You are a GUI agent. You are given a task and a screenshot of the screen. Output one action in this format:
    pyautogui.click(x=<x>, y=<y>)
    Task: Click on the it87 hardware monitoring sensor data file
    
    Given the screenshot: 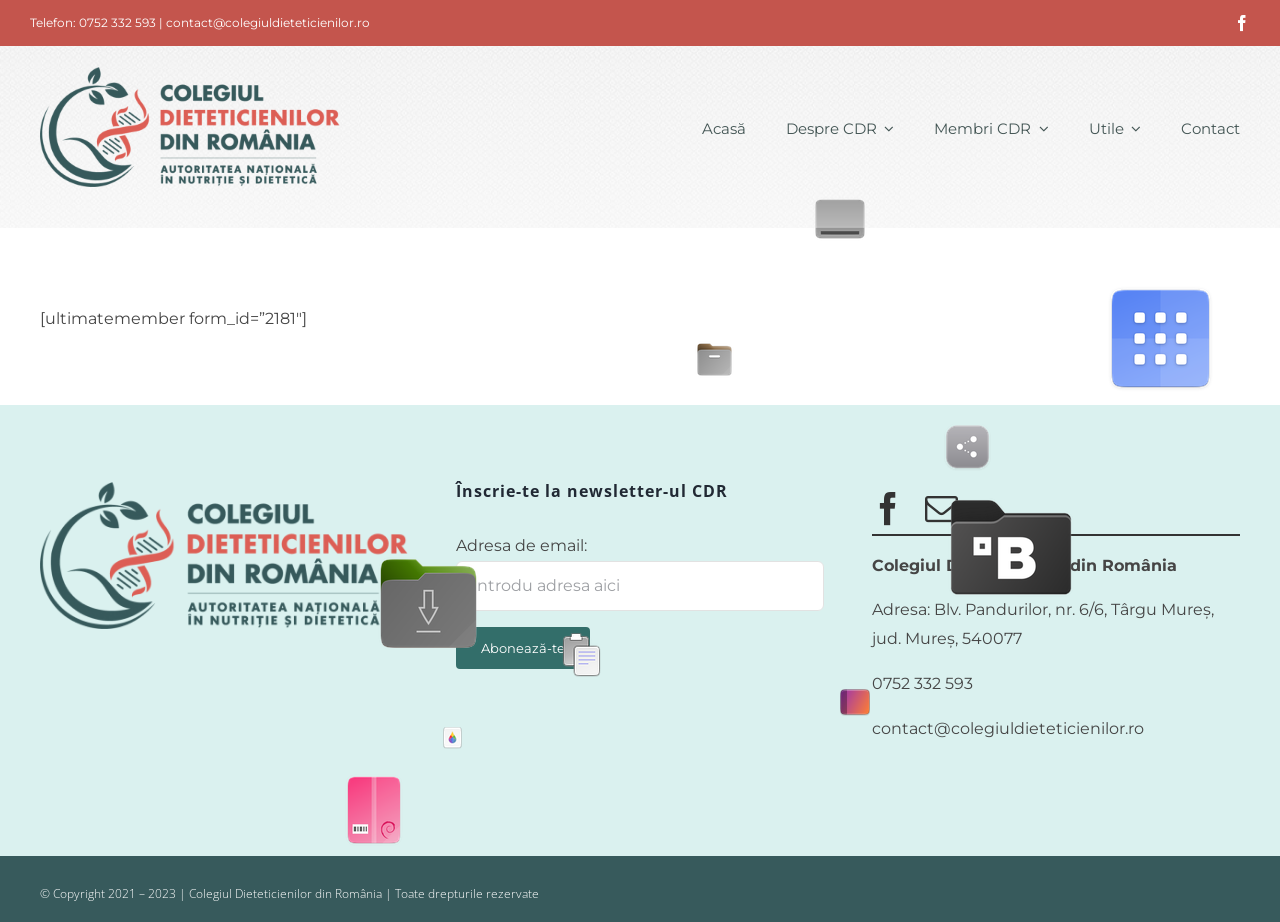 What is the action you would take?
    pyautogui.click(x=452, y=737)
    